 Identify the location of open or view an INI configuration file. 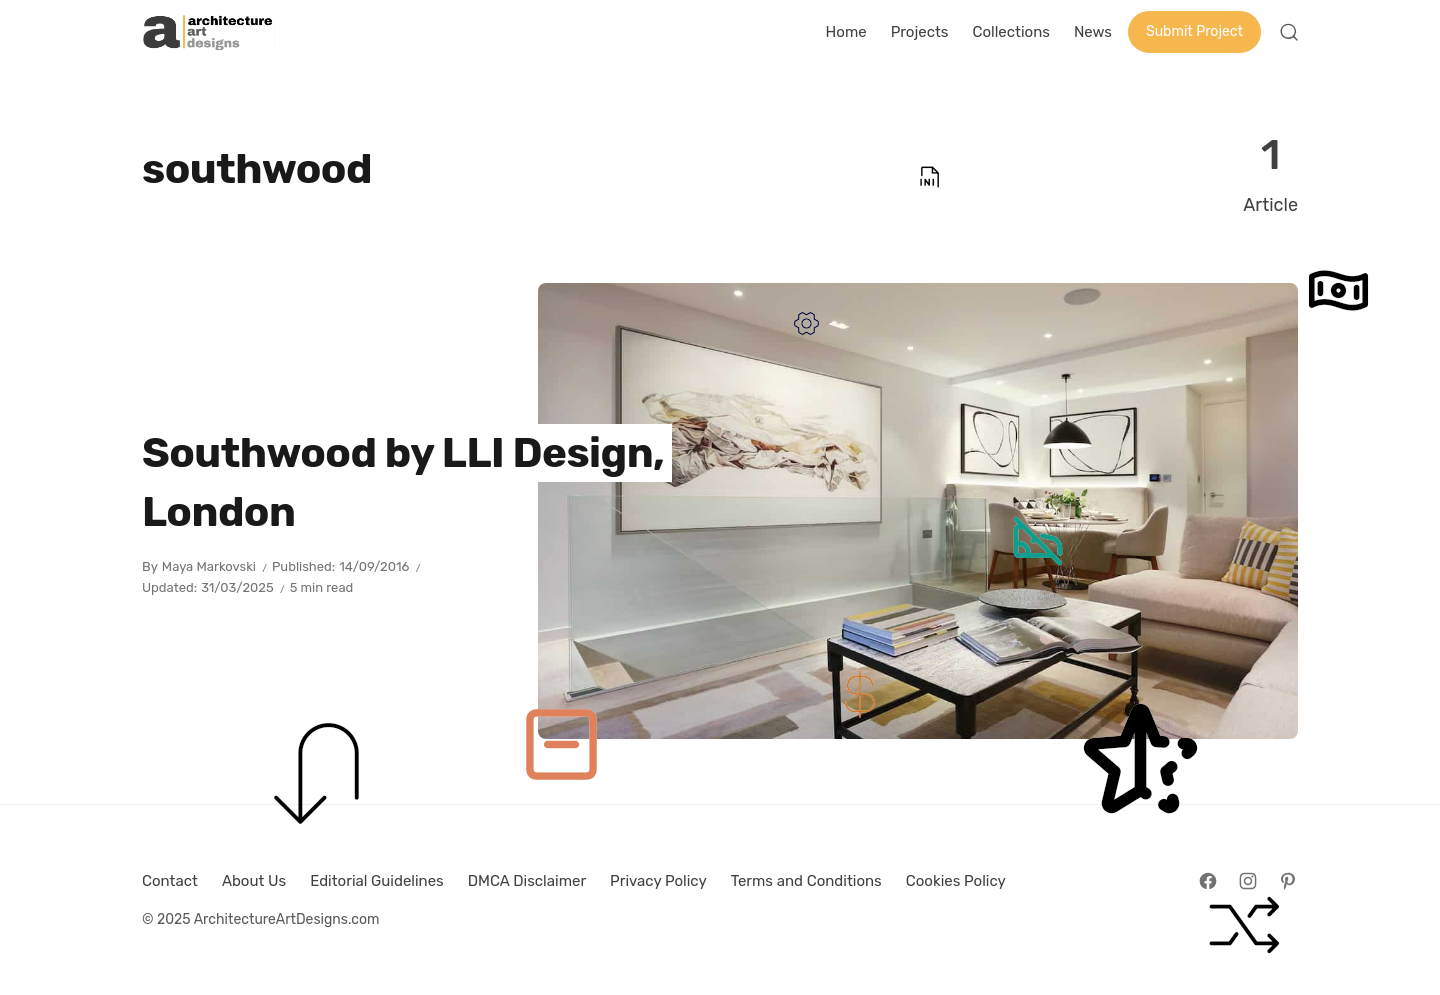
(930, 177).